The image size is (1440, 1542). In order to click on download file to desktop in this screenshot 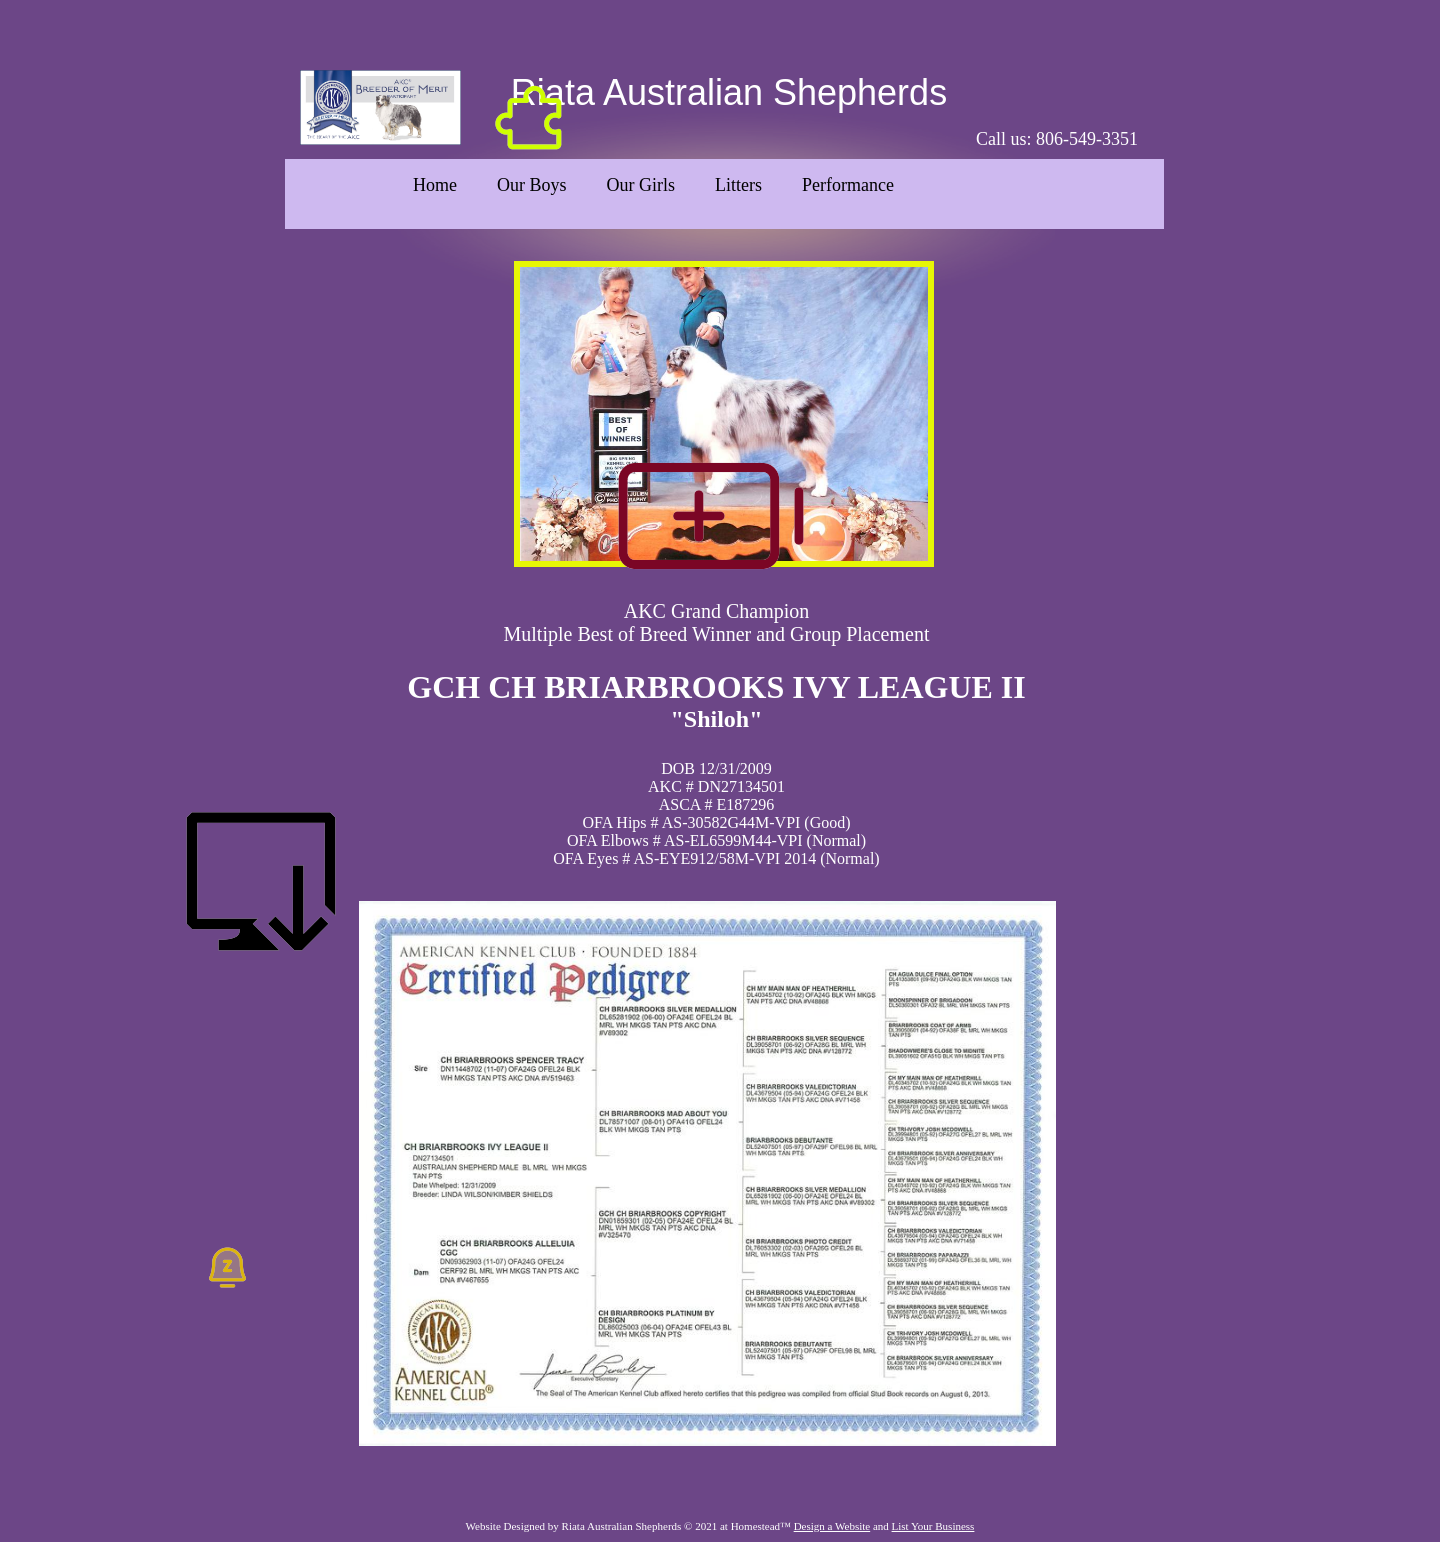, I will do `click(261, 876)`.